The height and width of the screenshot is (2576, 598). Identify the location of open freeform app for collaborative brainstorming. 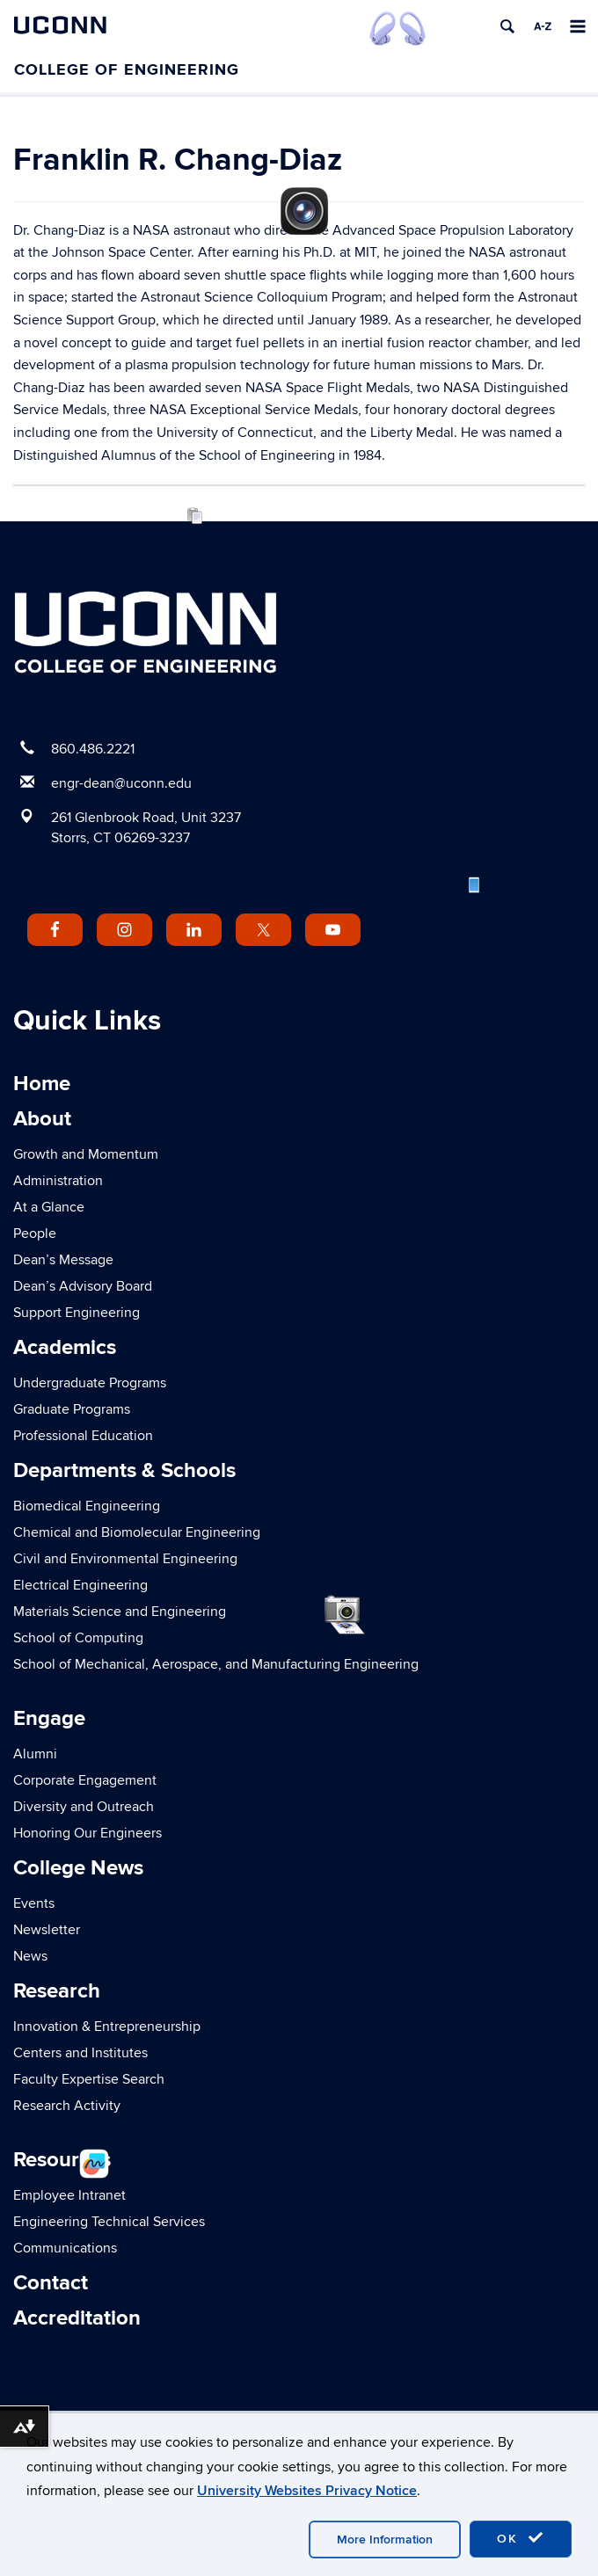
(94, 2164).